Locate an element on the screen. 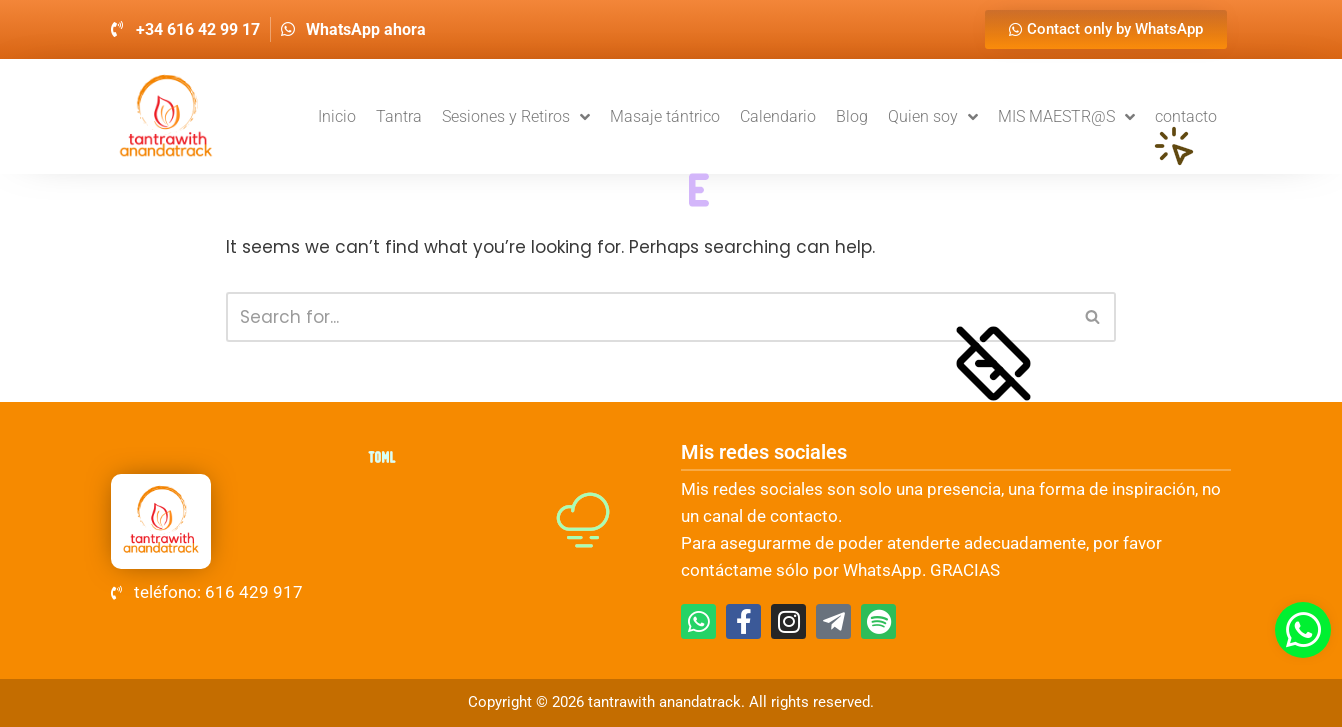 The image size is (1342, 727). navigation or directions unavailable is located at coordinates (993, 363).